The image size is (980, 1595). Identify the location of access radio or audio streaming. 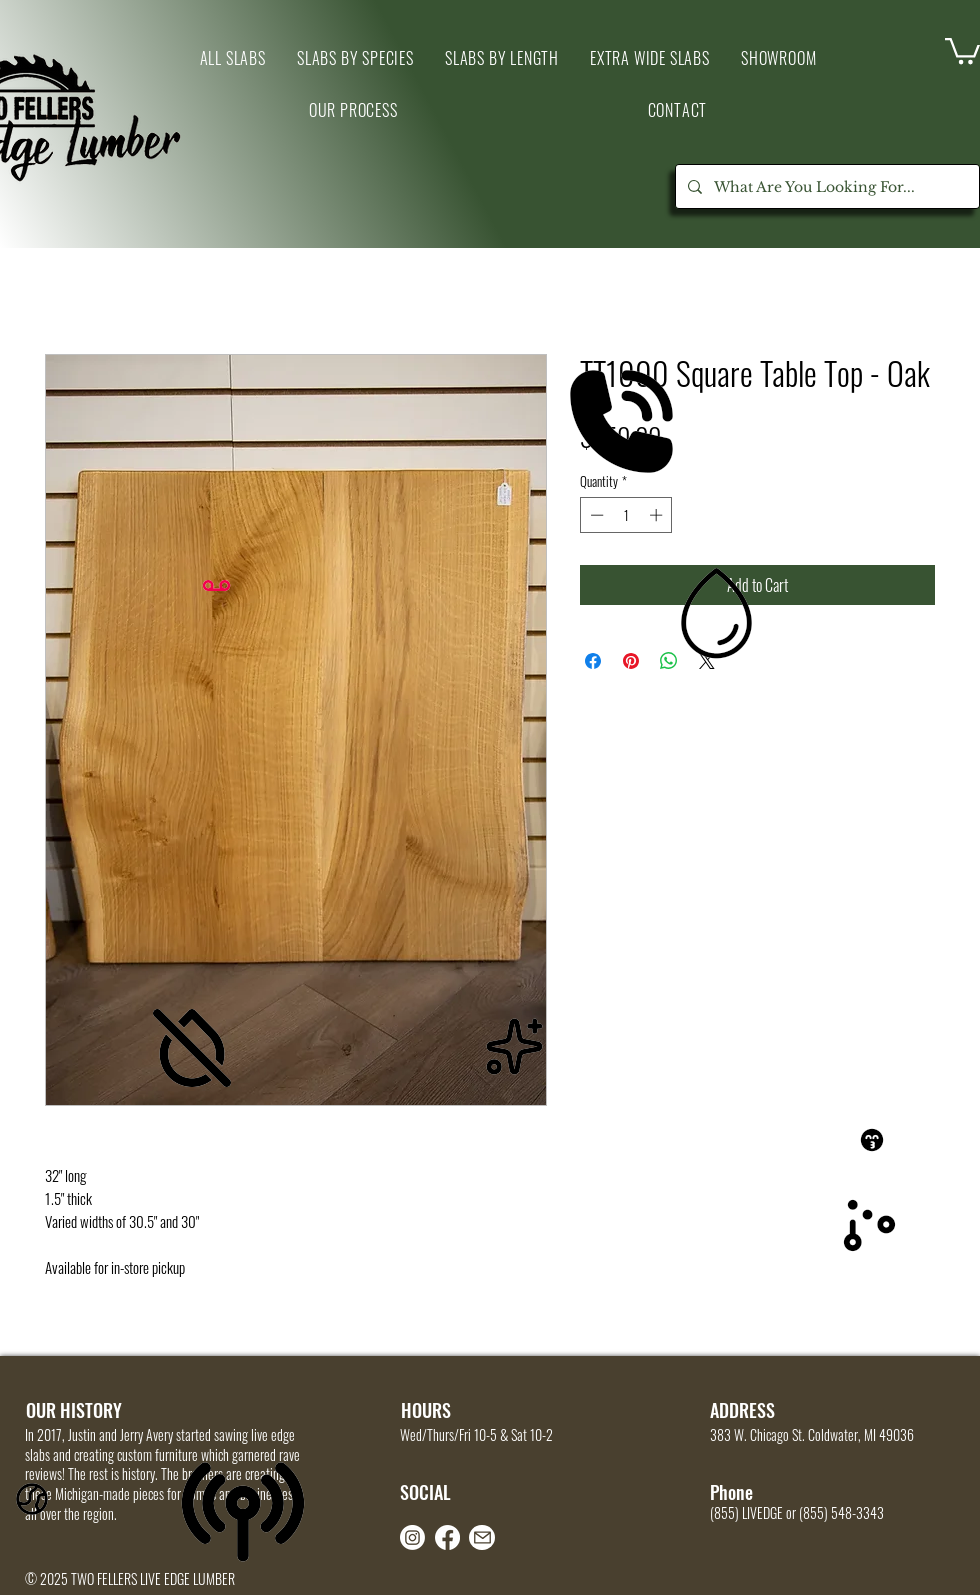
(243, 1509).